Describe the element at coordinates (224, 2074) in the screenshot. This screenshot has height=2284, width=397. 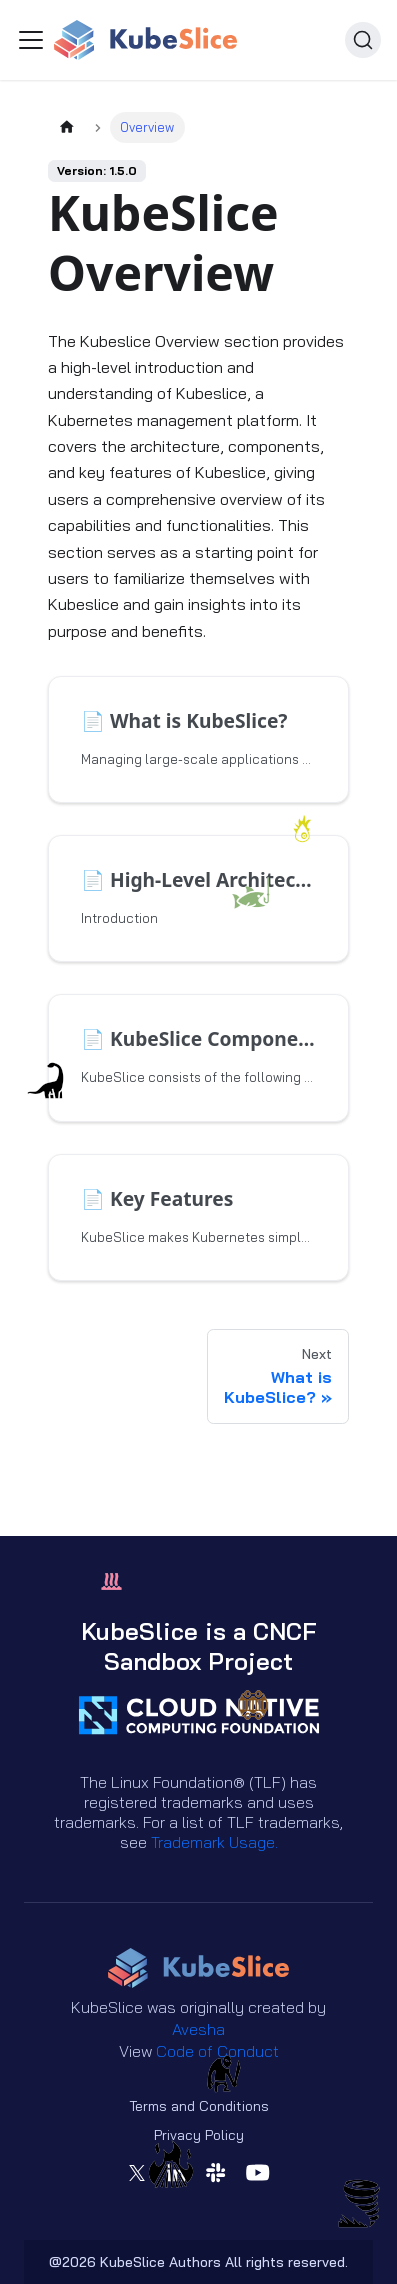
I see `enemy minion character in a game interface` at that location.